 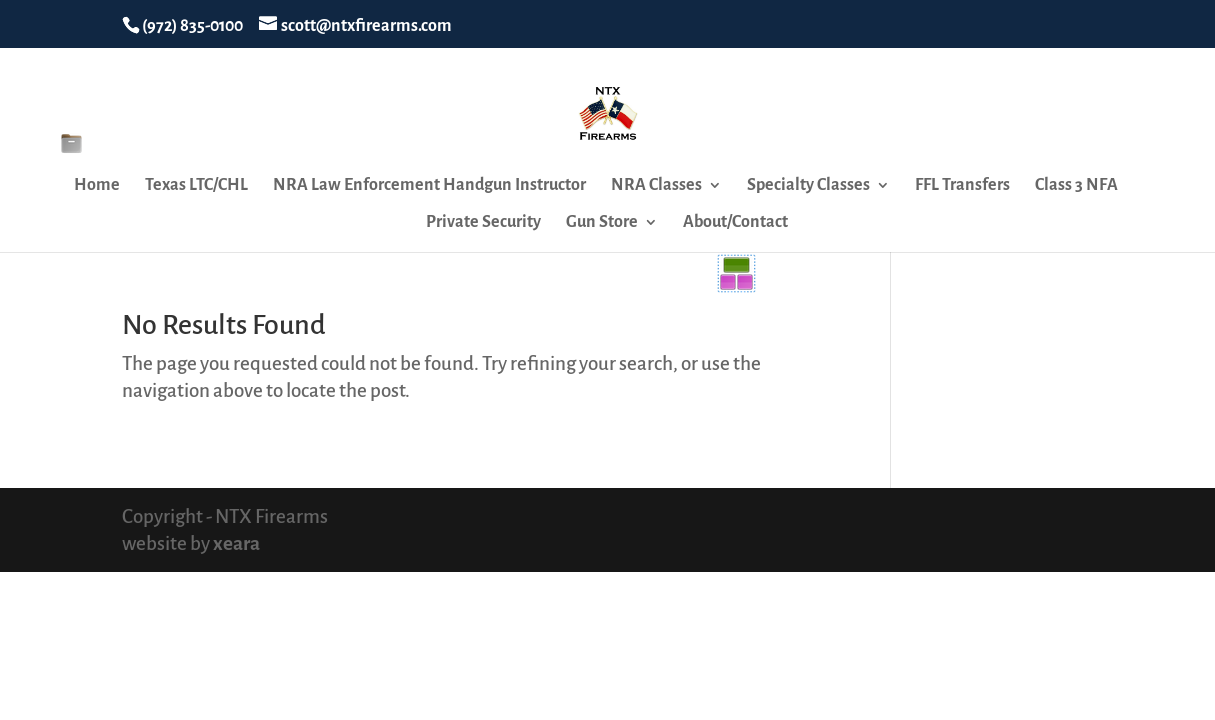 What do you see at coordinates (71, 143) in the screenshot?
I see `open the file manager application` at bounding box center [71, 143].